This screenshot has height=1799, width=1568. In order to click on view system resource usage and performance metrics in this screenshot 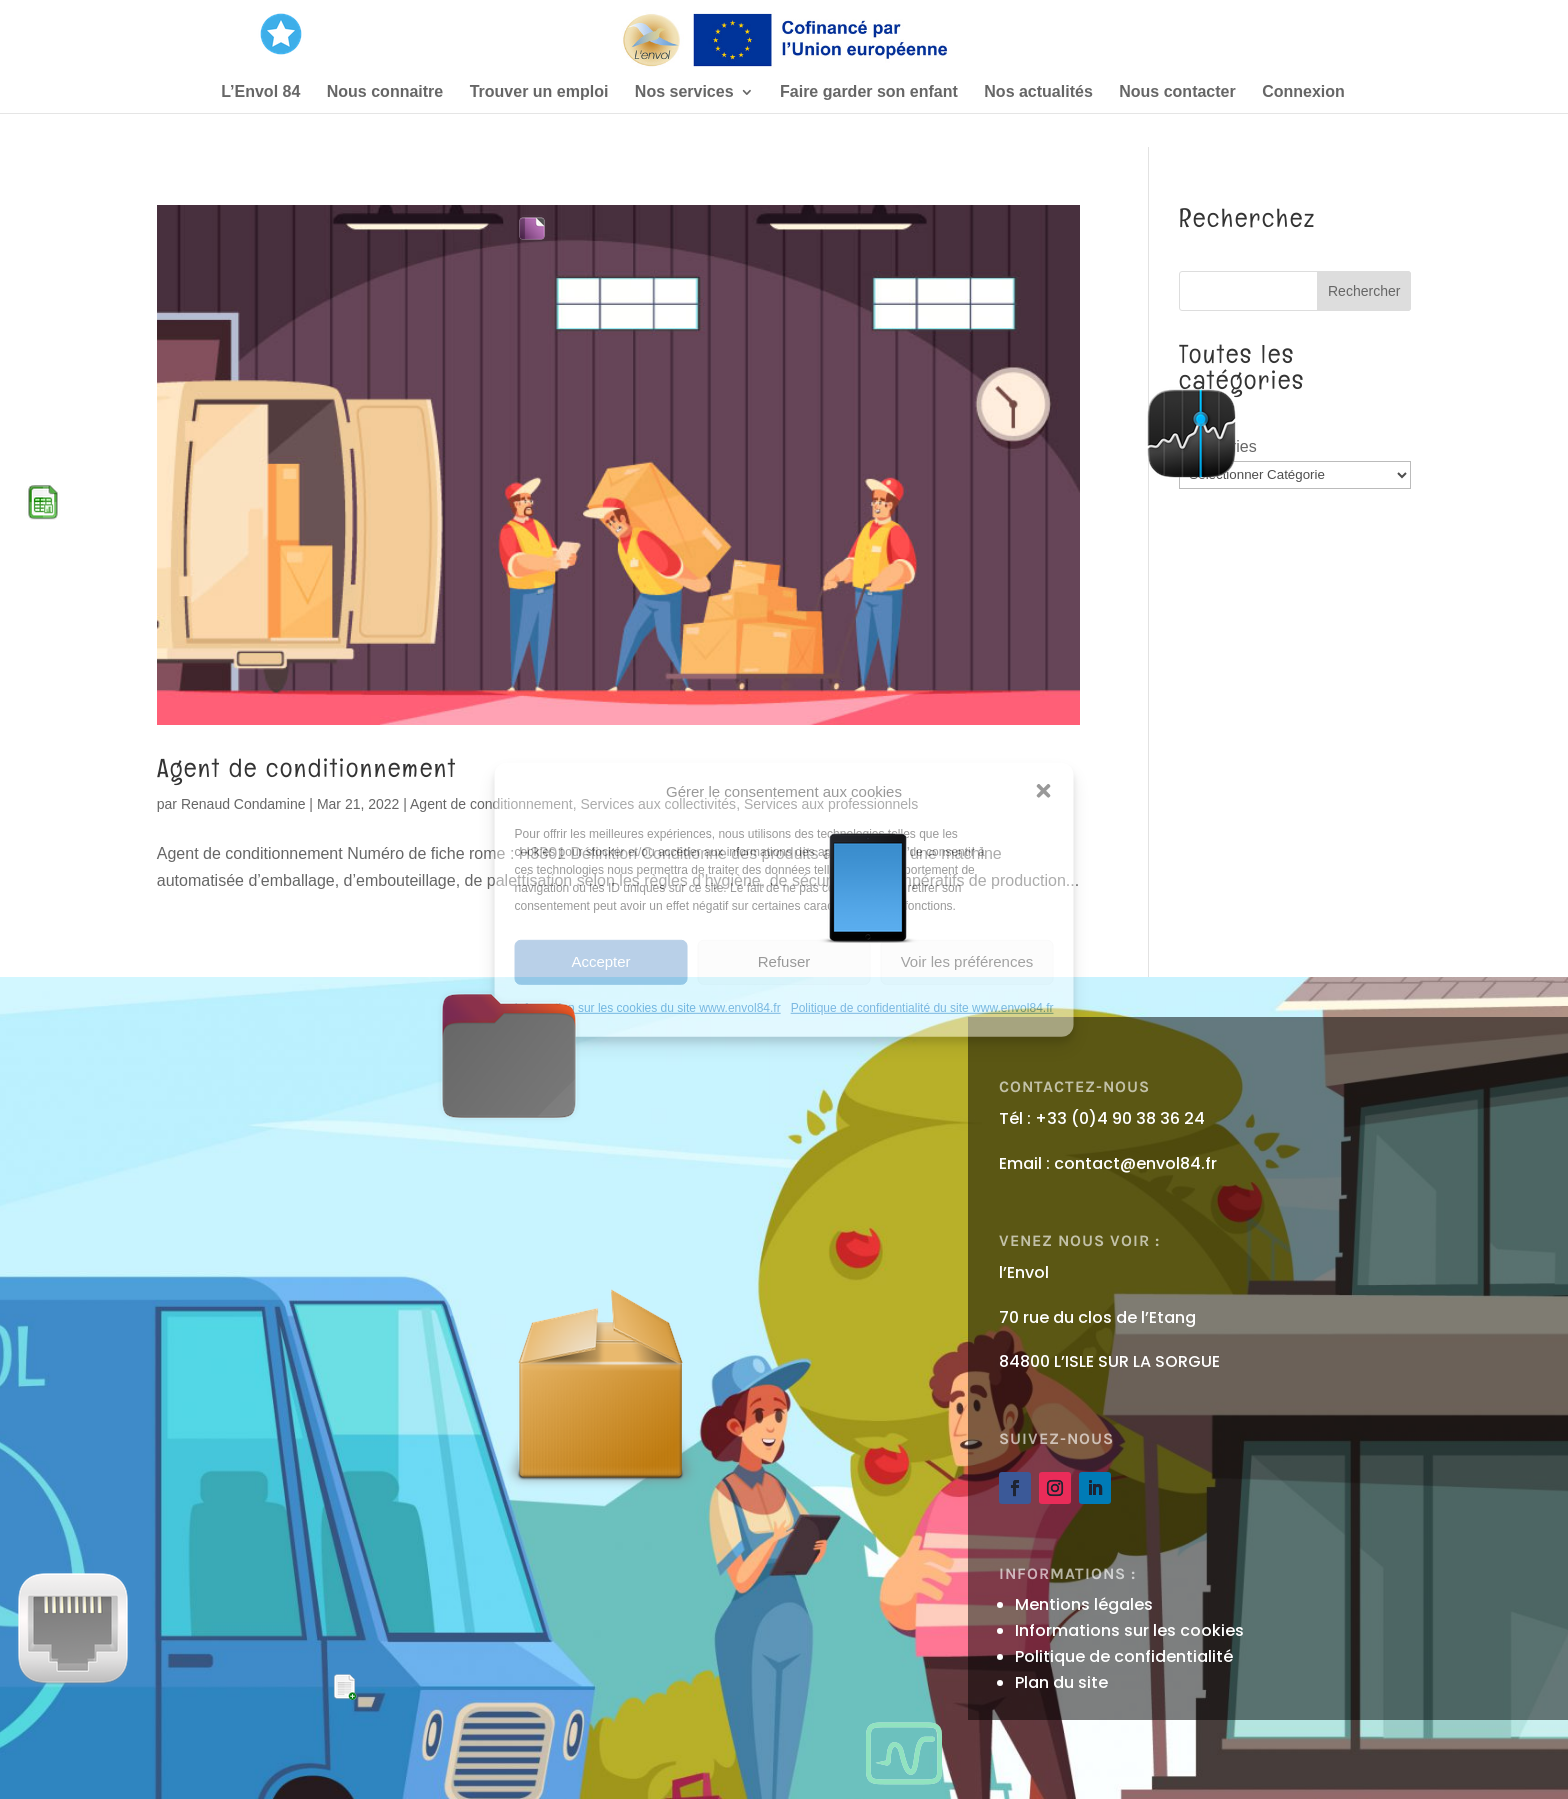, I will do `click(904, 1751)`.